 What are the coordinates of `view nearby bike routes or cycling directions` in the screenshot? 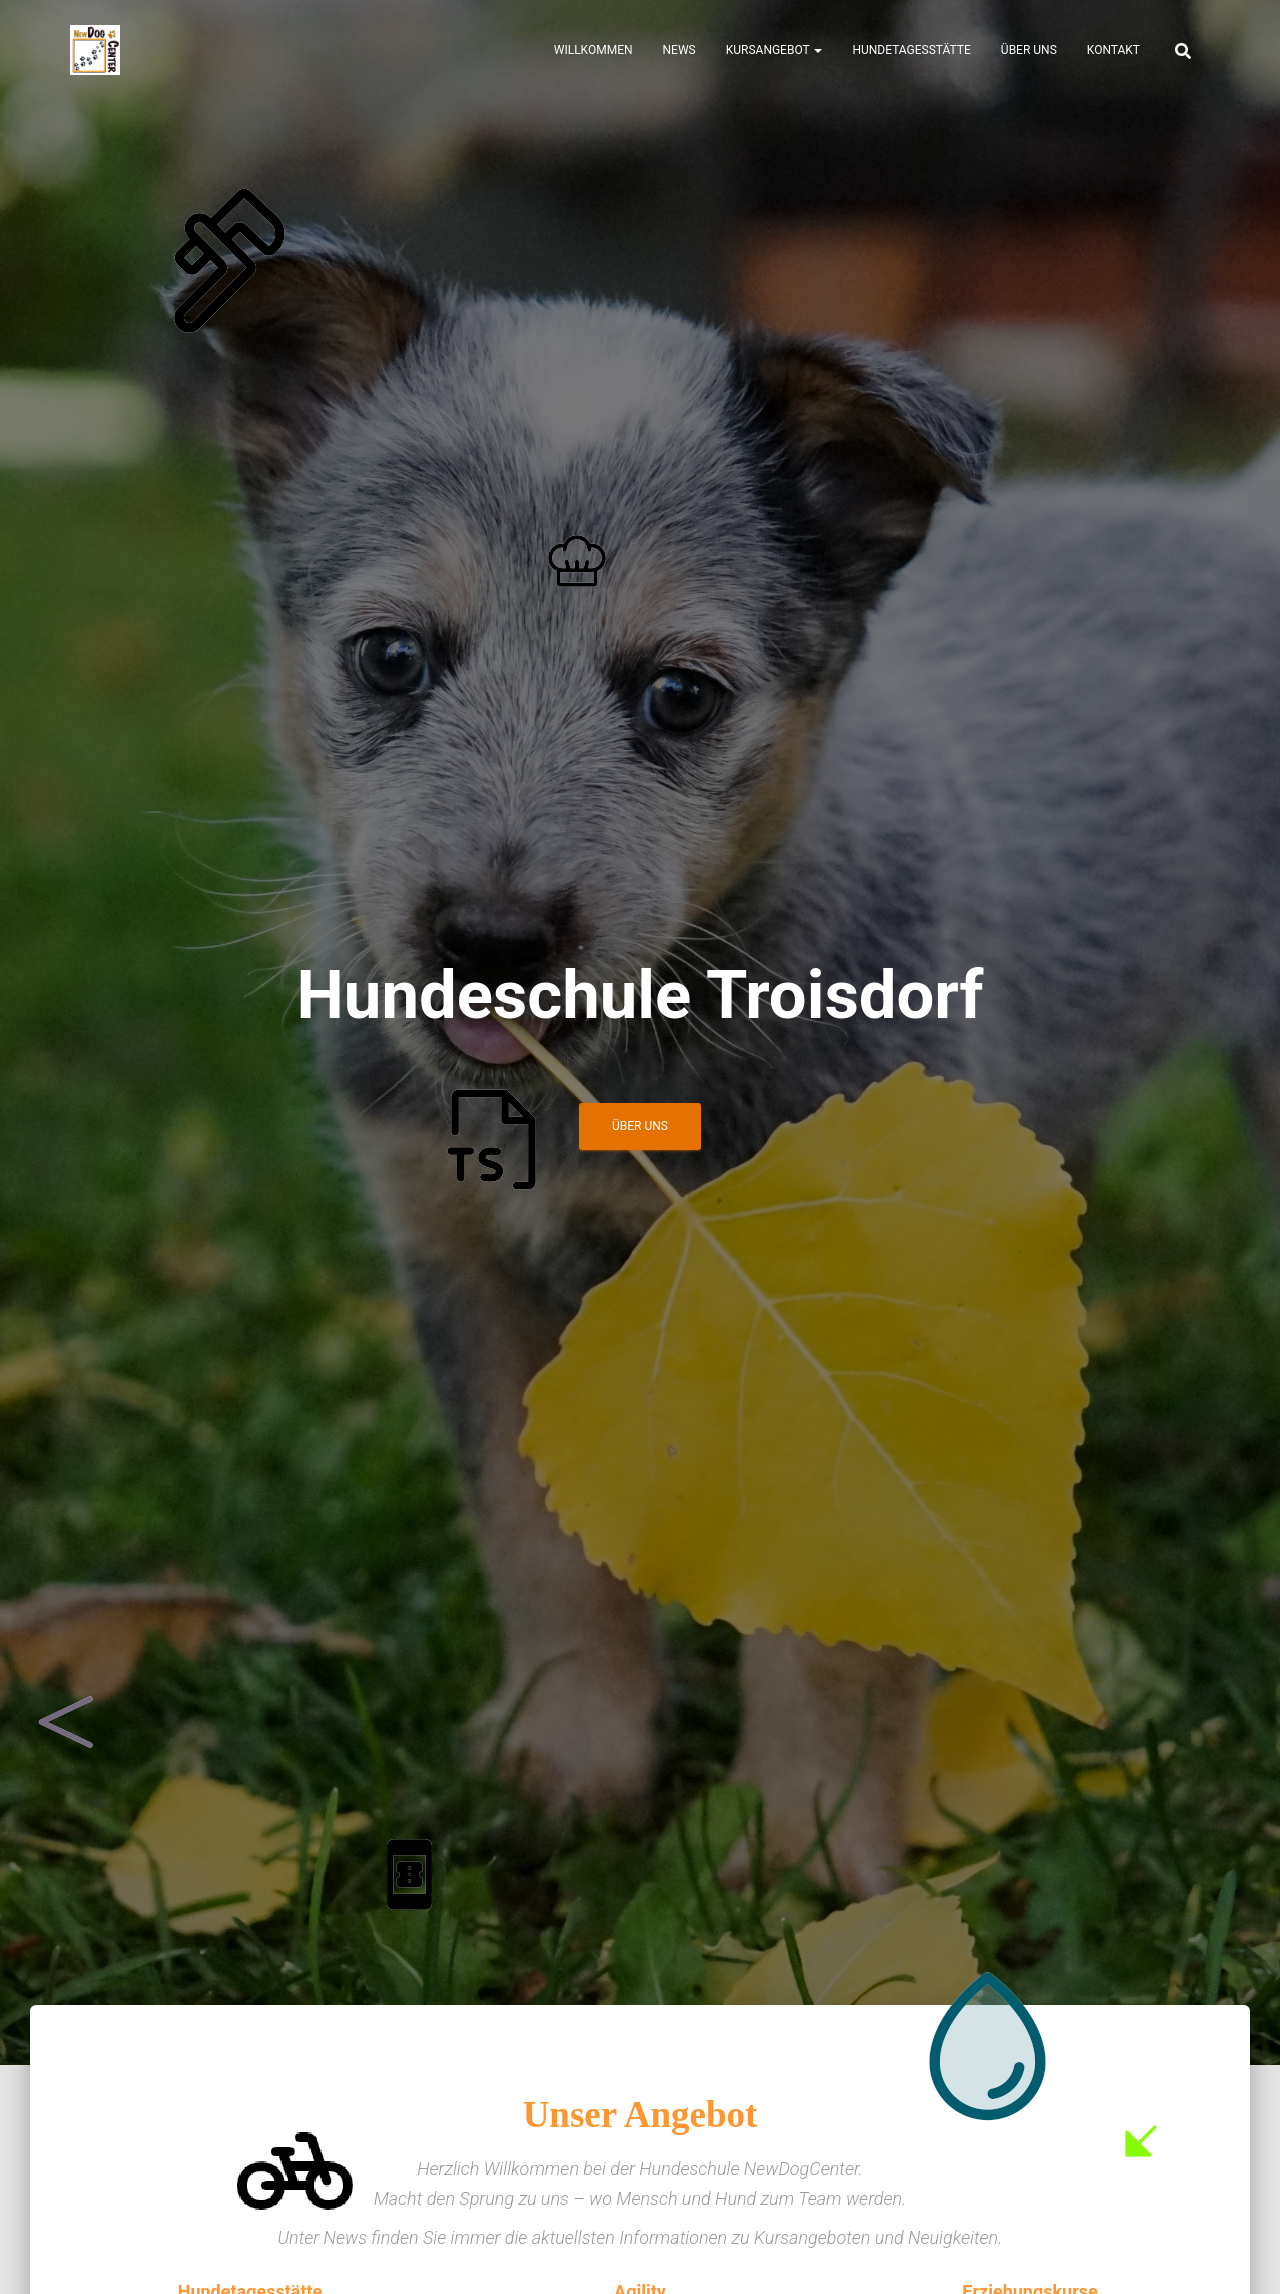 It's located at (295, 2171).